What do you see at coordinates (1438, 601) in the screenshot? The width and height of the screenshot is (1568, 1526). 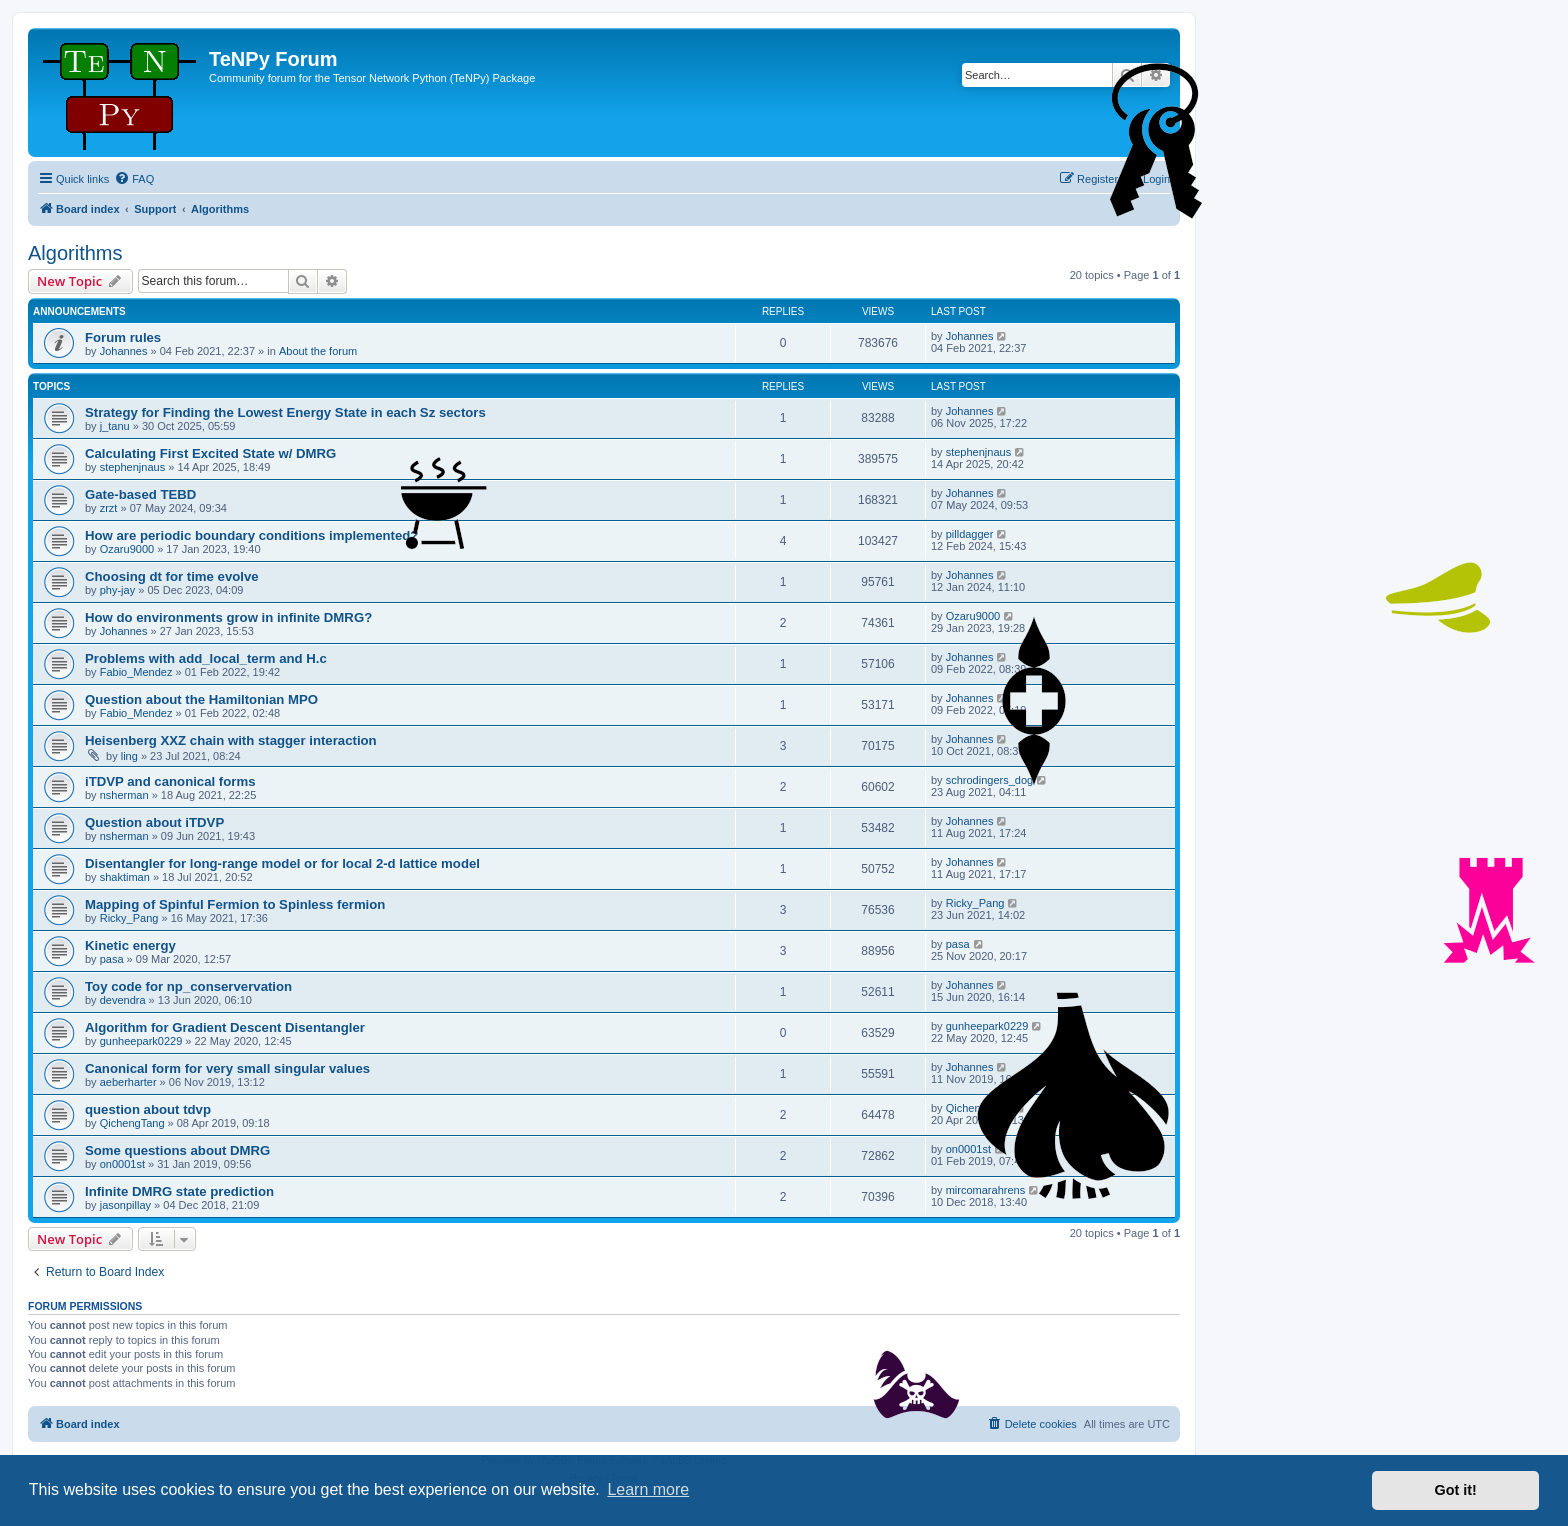 I see `view captain or officer profile` at bounding box center [1438, 601].